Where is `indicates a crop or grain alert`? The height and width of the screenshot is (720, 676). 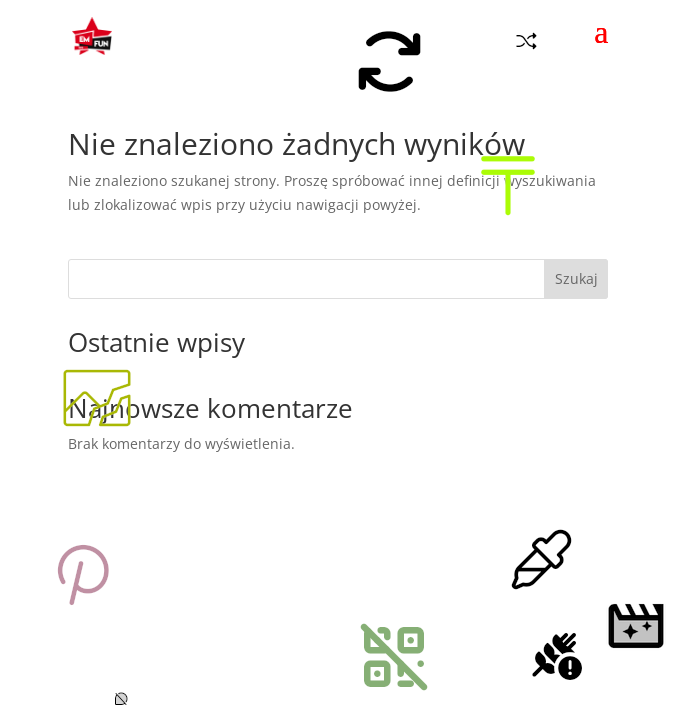 indicates a crop or grain alert is located at coordinates (555, 653).